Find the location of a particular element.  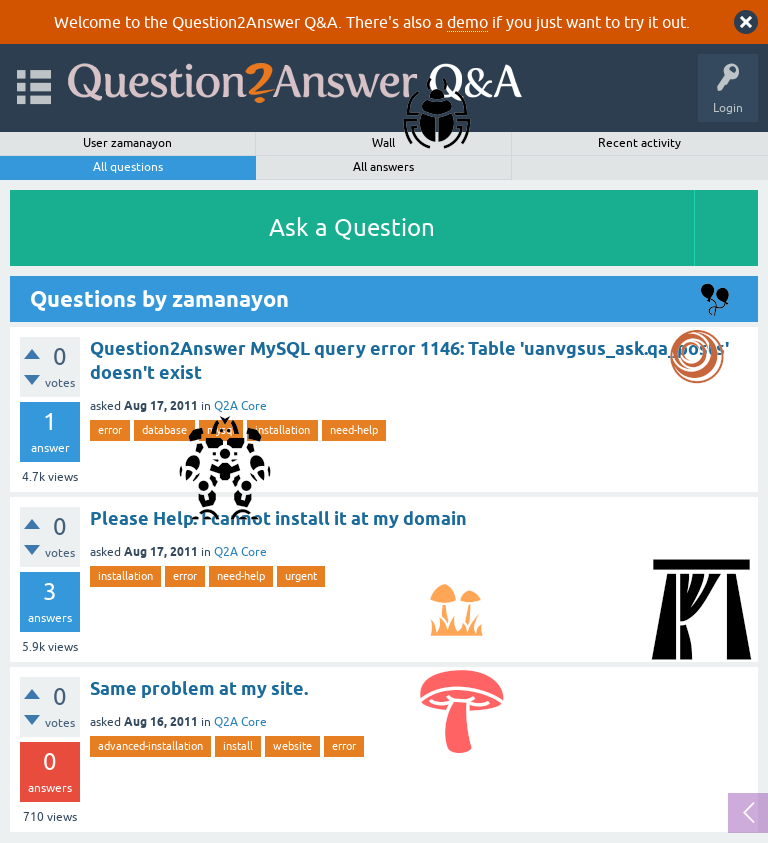

collect a rare treasure or artifact is located at coordinates (436, 113).